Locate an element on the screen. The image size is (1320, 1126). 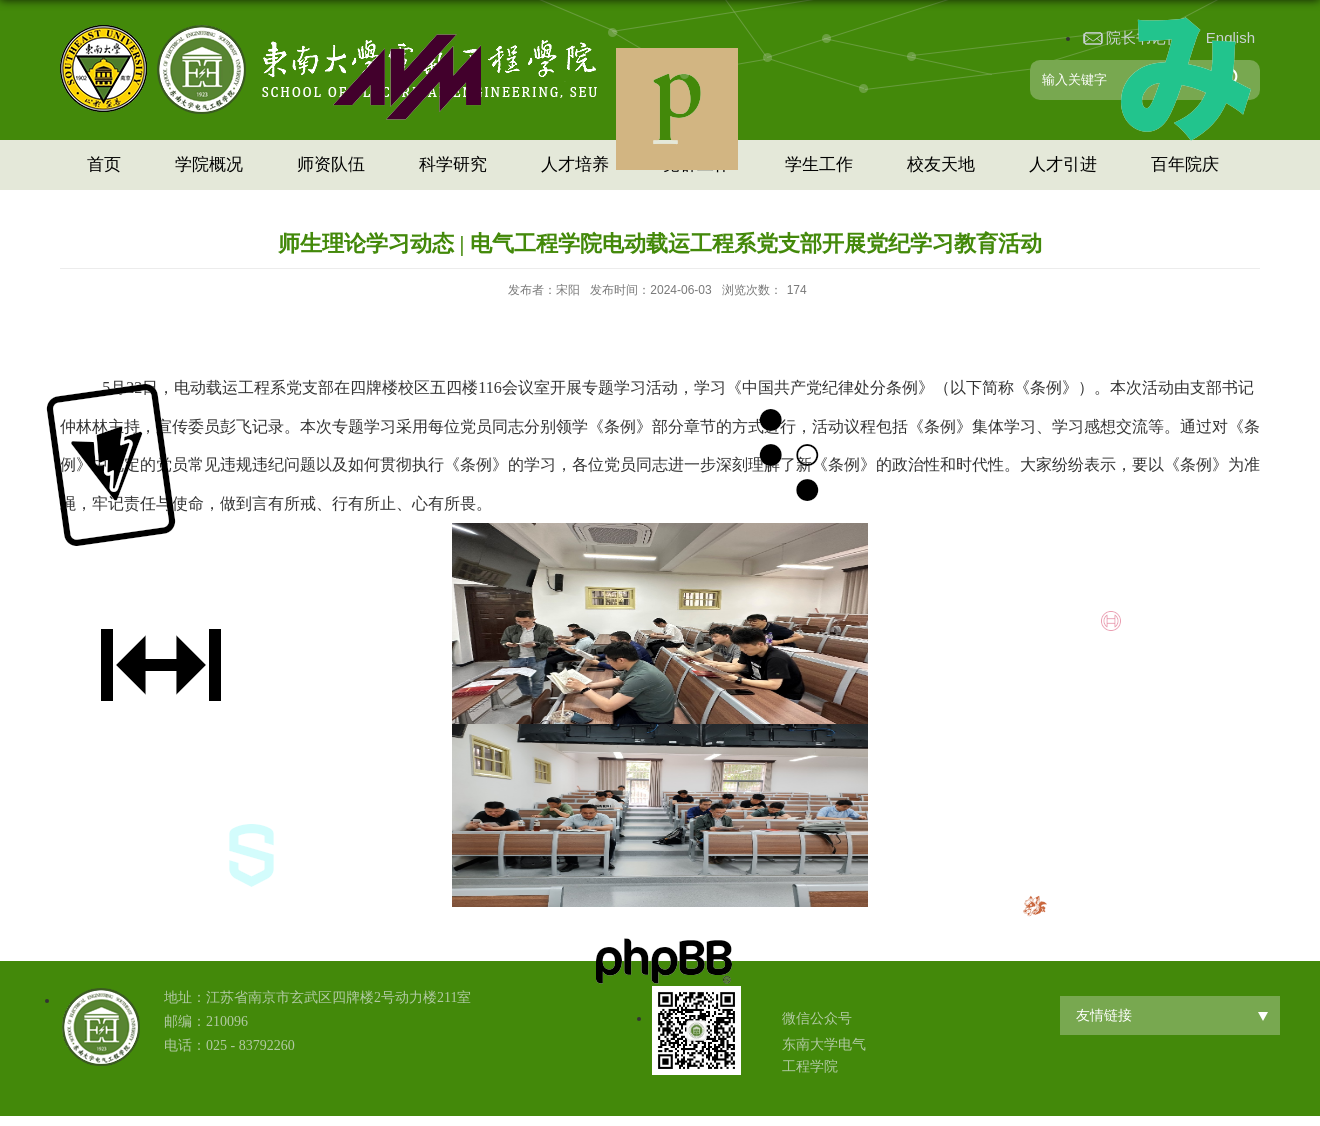
D-Wave Systems company logo is located at coordinates (789, 455).